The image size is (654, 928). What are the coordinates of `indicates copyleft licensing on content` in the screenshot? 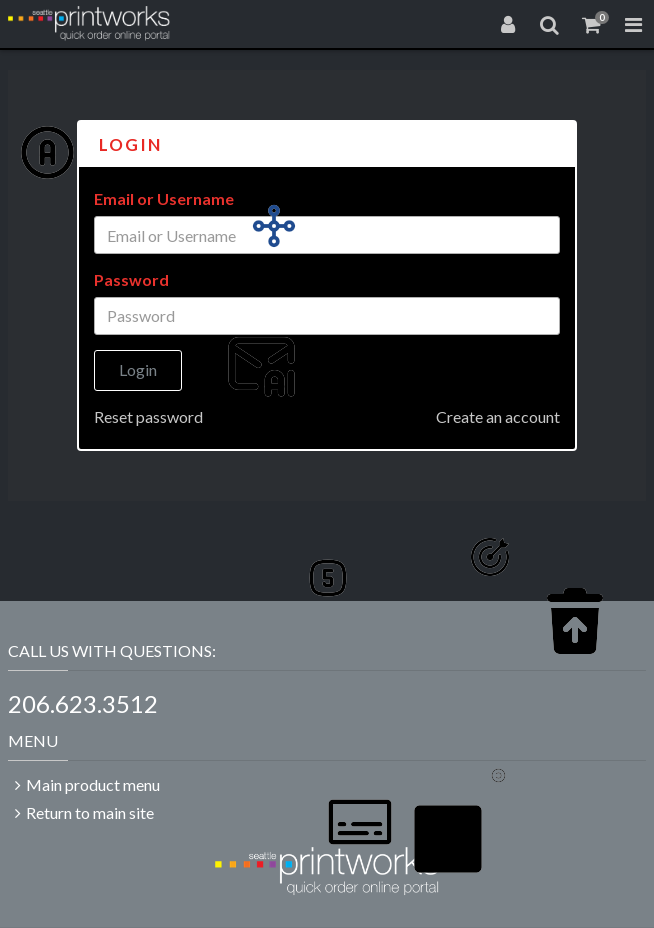 It's located at (498, 775).